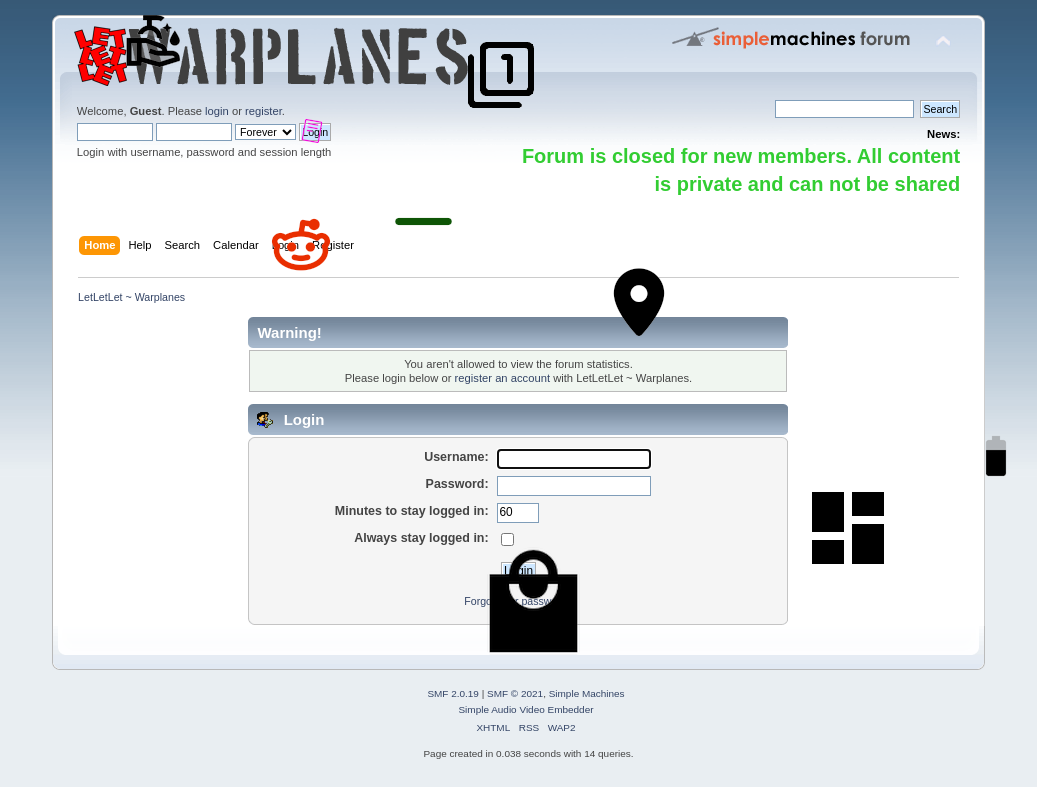 The width and height of the screenshot is (1037, 787). I want to click on open shopping bag or cart, so click(533, 603).